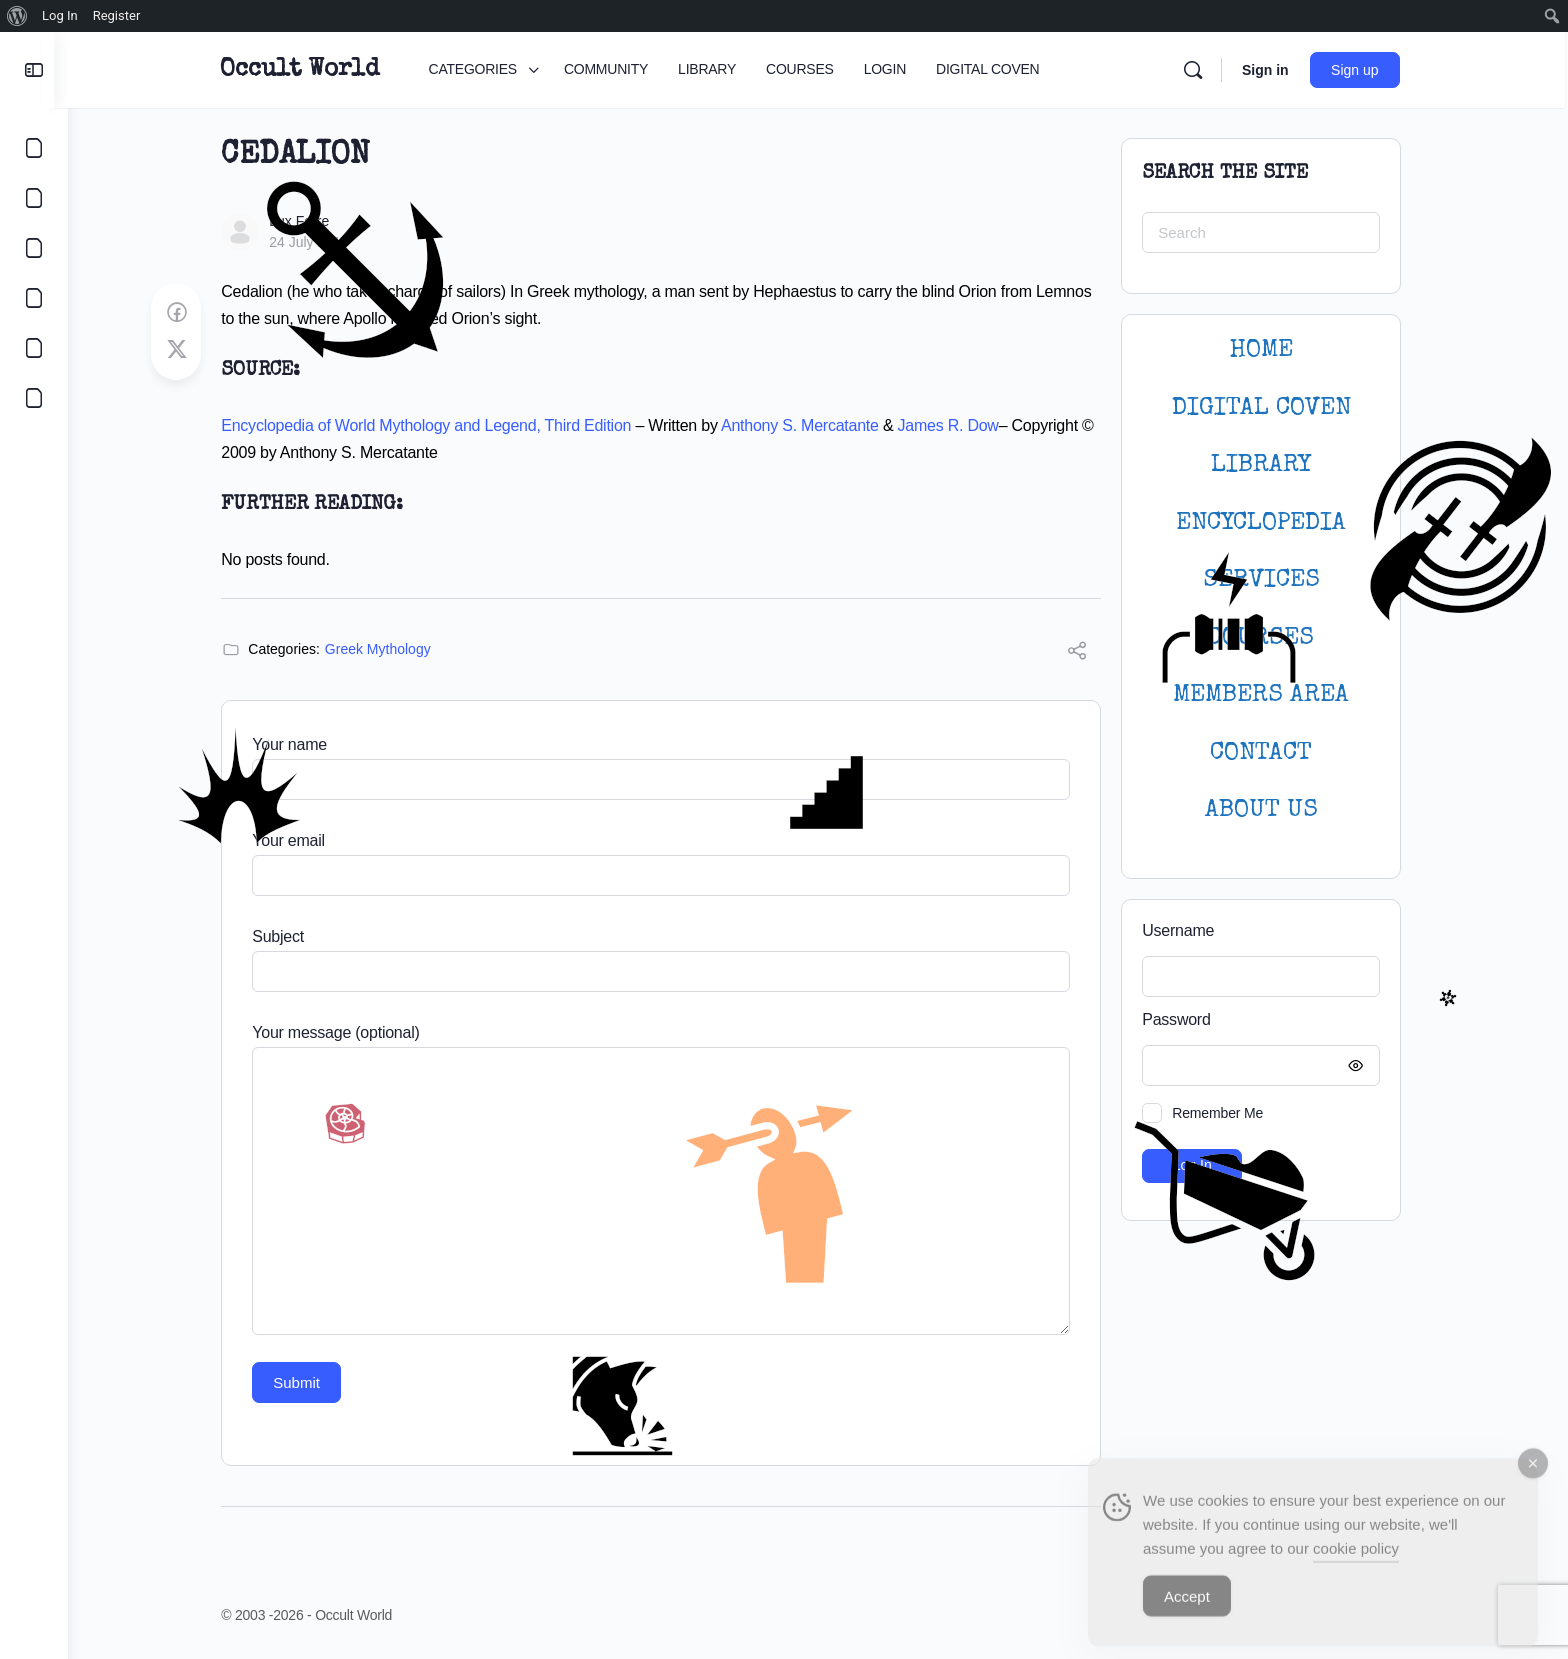  Describe the element at coordinates (1448, 998) in the screenshot. I see `indicates a frozen or cold status effect in gameplay` at that location.